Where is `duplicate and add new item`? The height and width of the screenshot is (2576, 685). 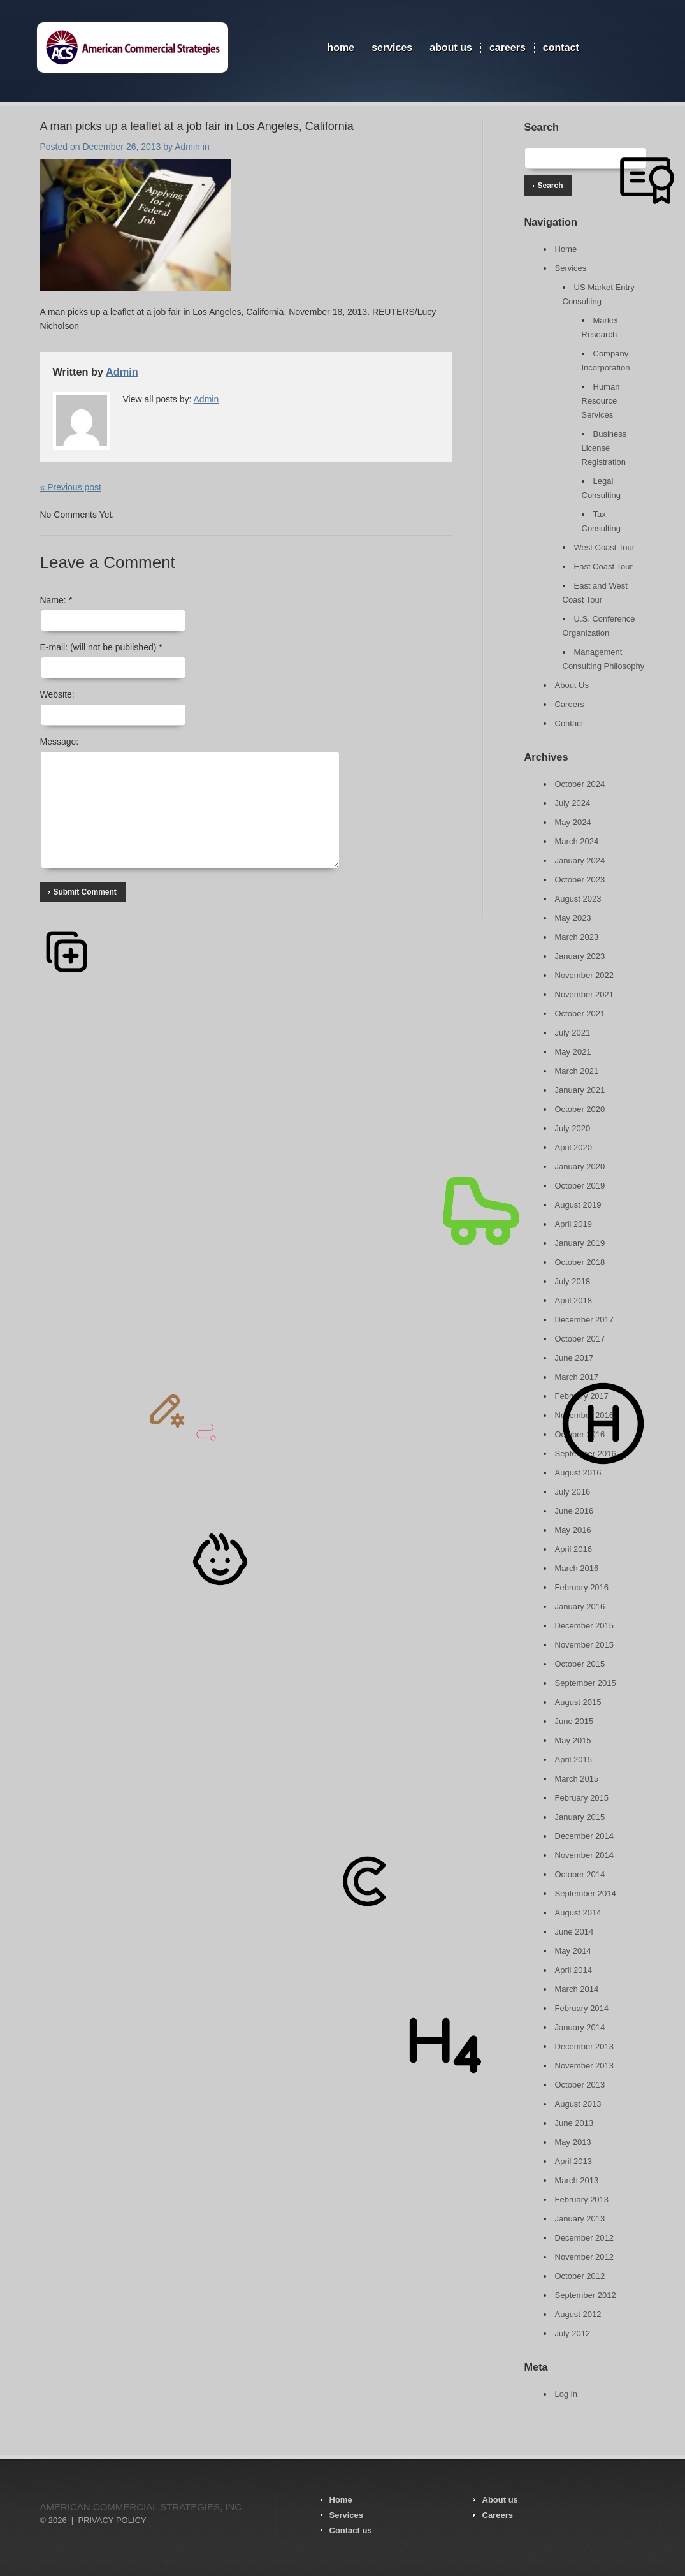 duplicate and add new item is located at coordinates (66, 951).